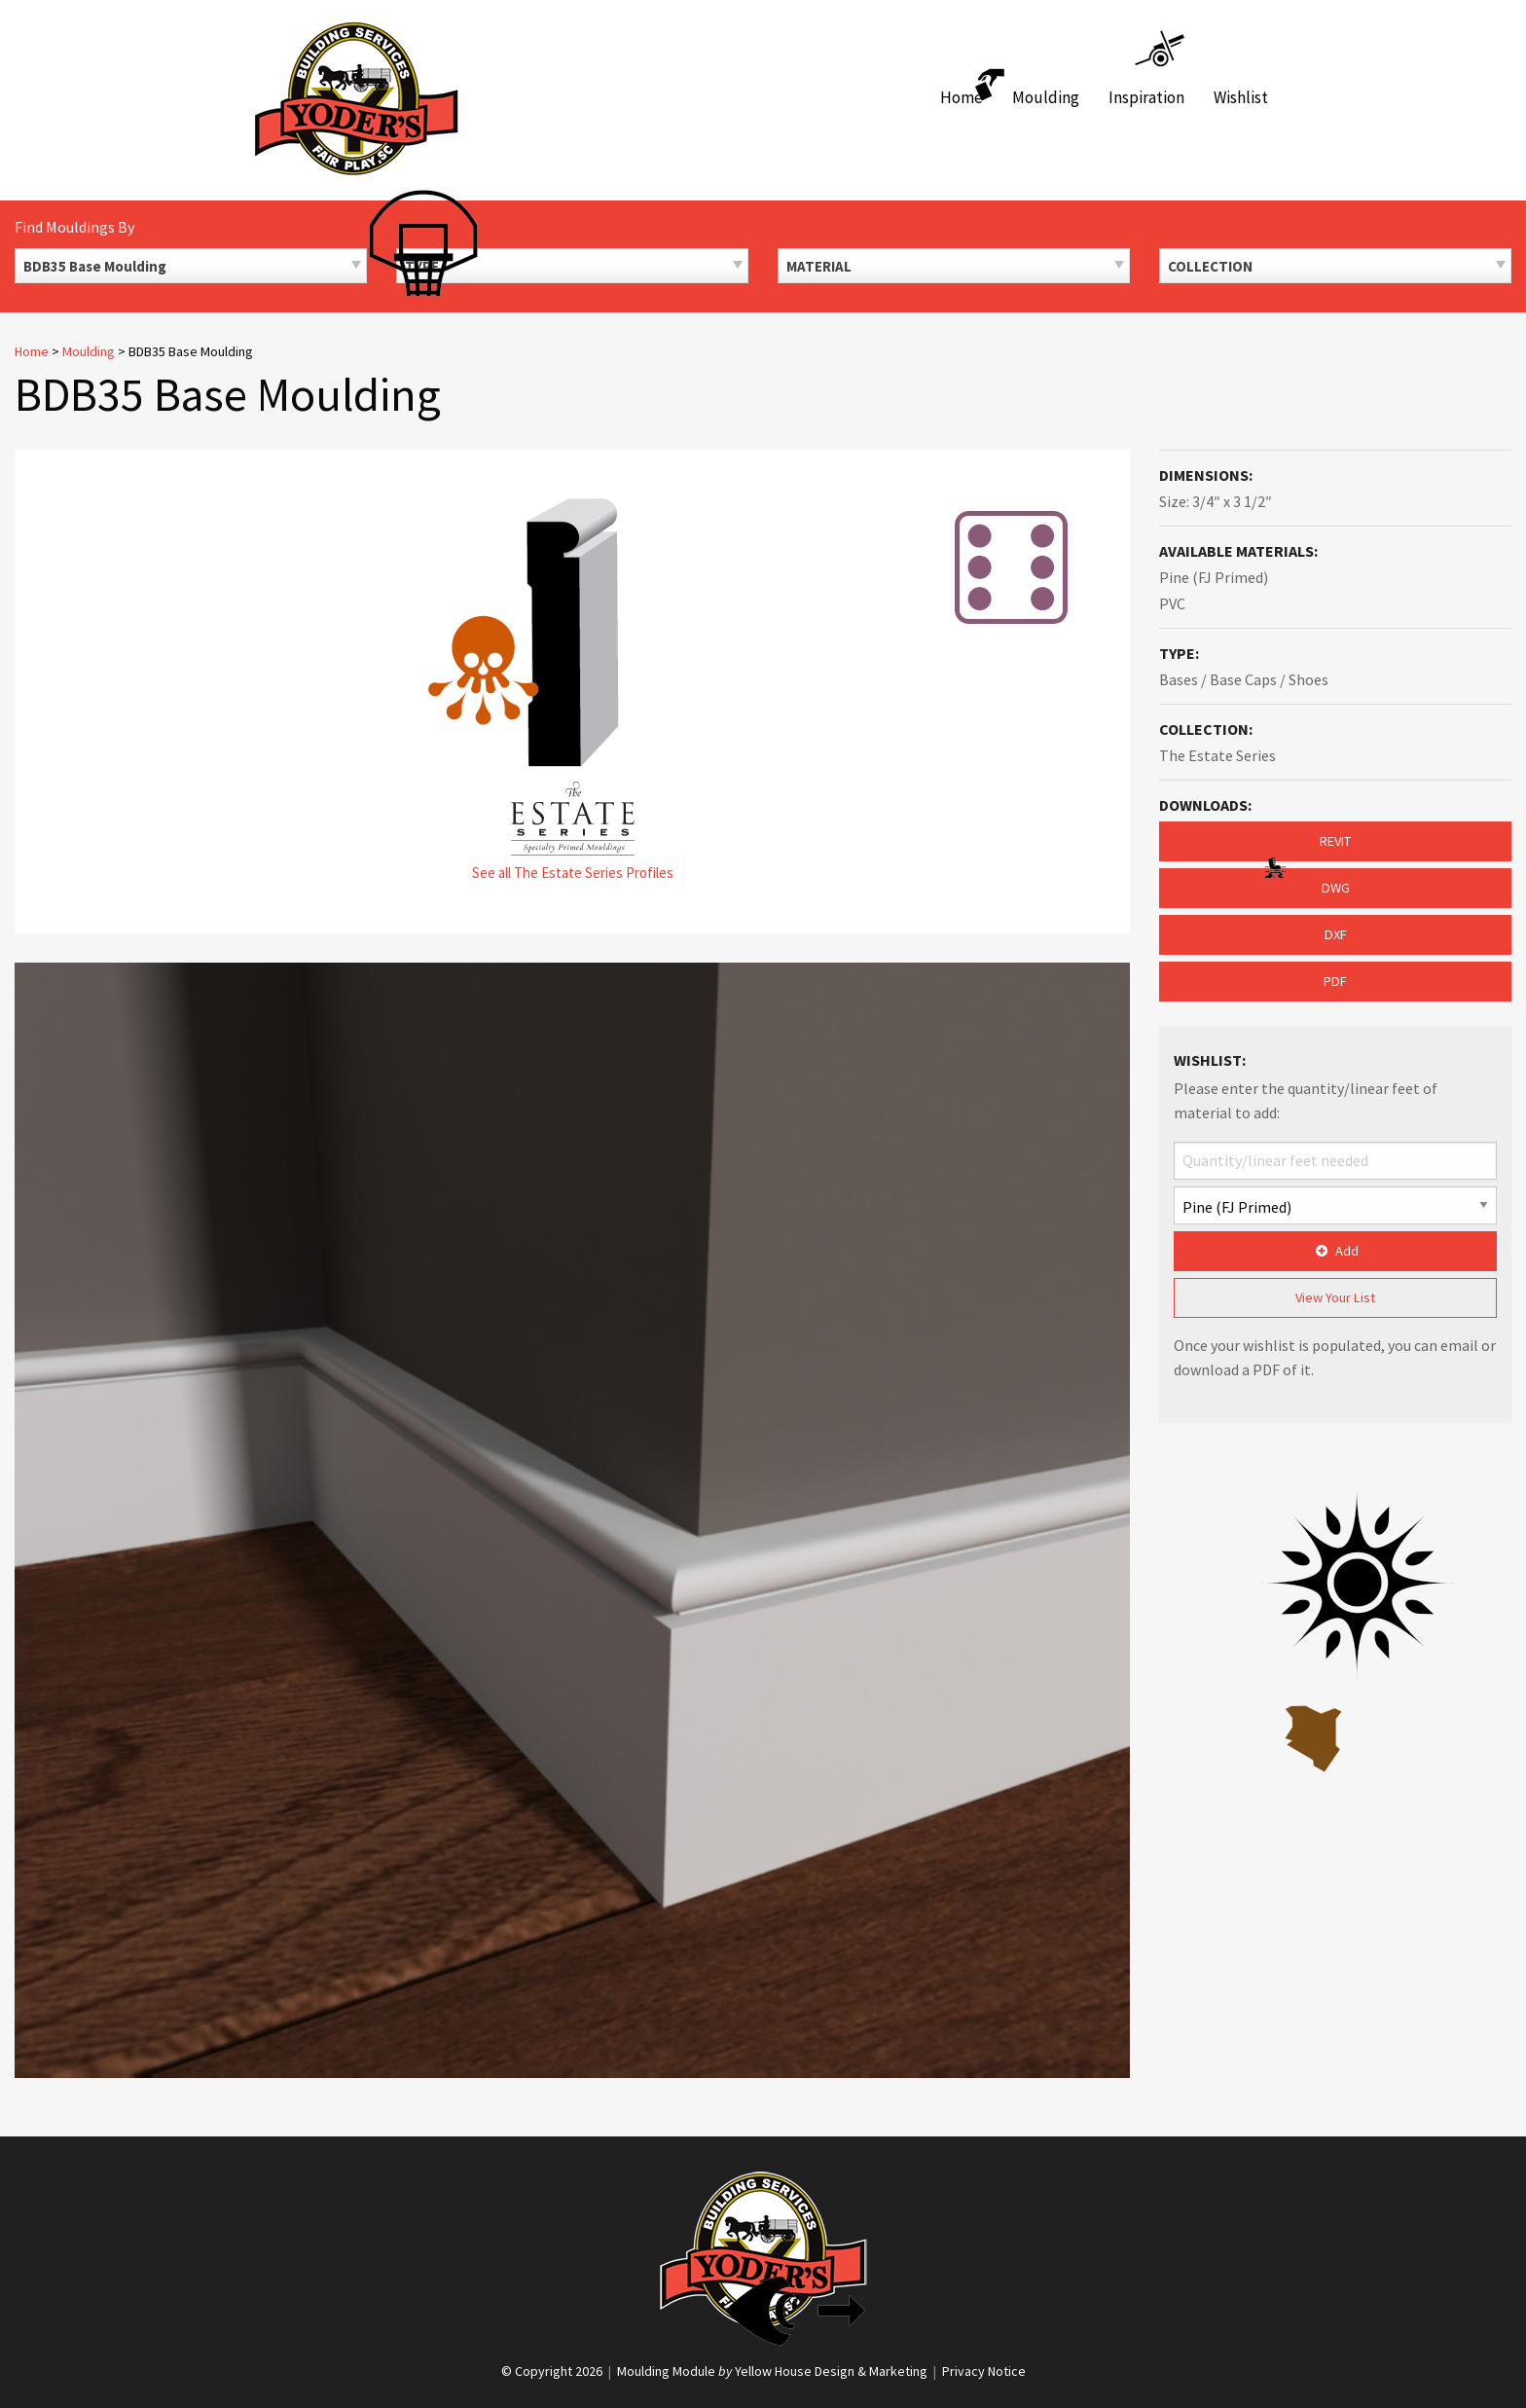  What do you see at coordinates (1160, 41) in the screenshot?
I see `artillery unit or weapon in a strategy game` at bounding box center [1160, 41].